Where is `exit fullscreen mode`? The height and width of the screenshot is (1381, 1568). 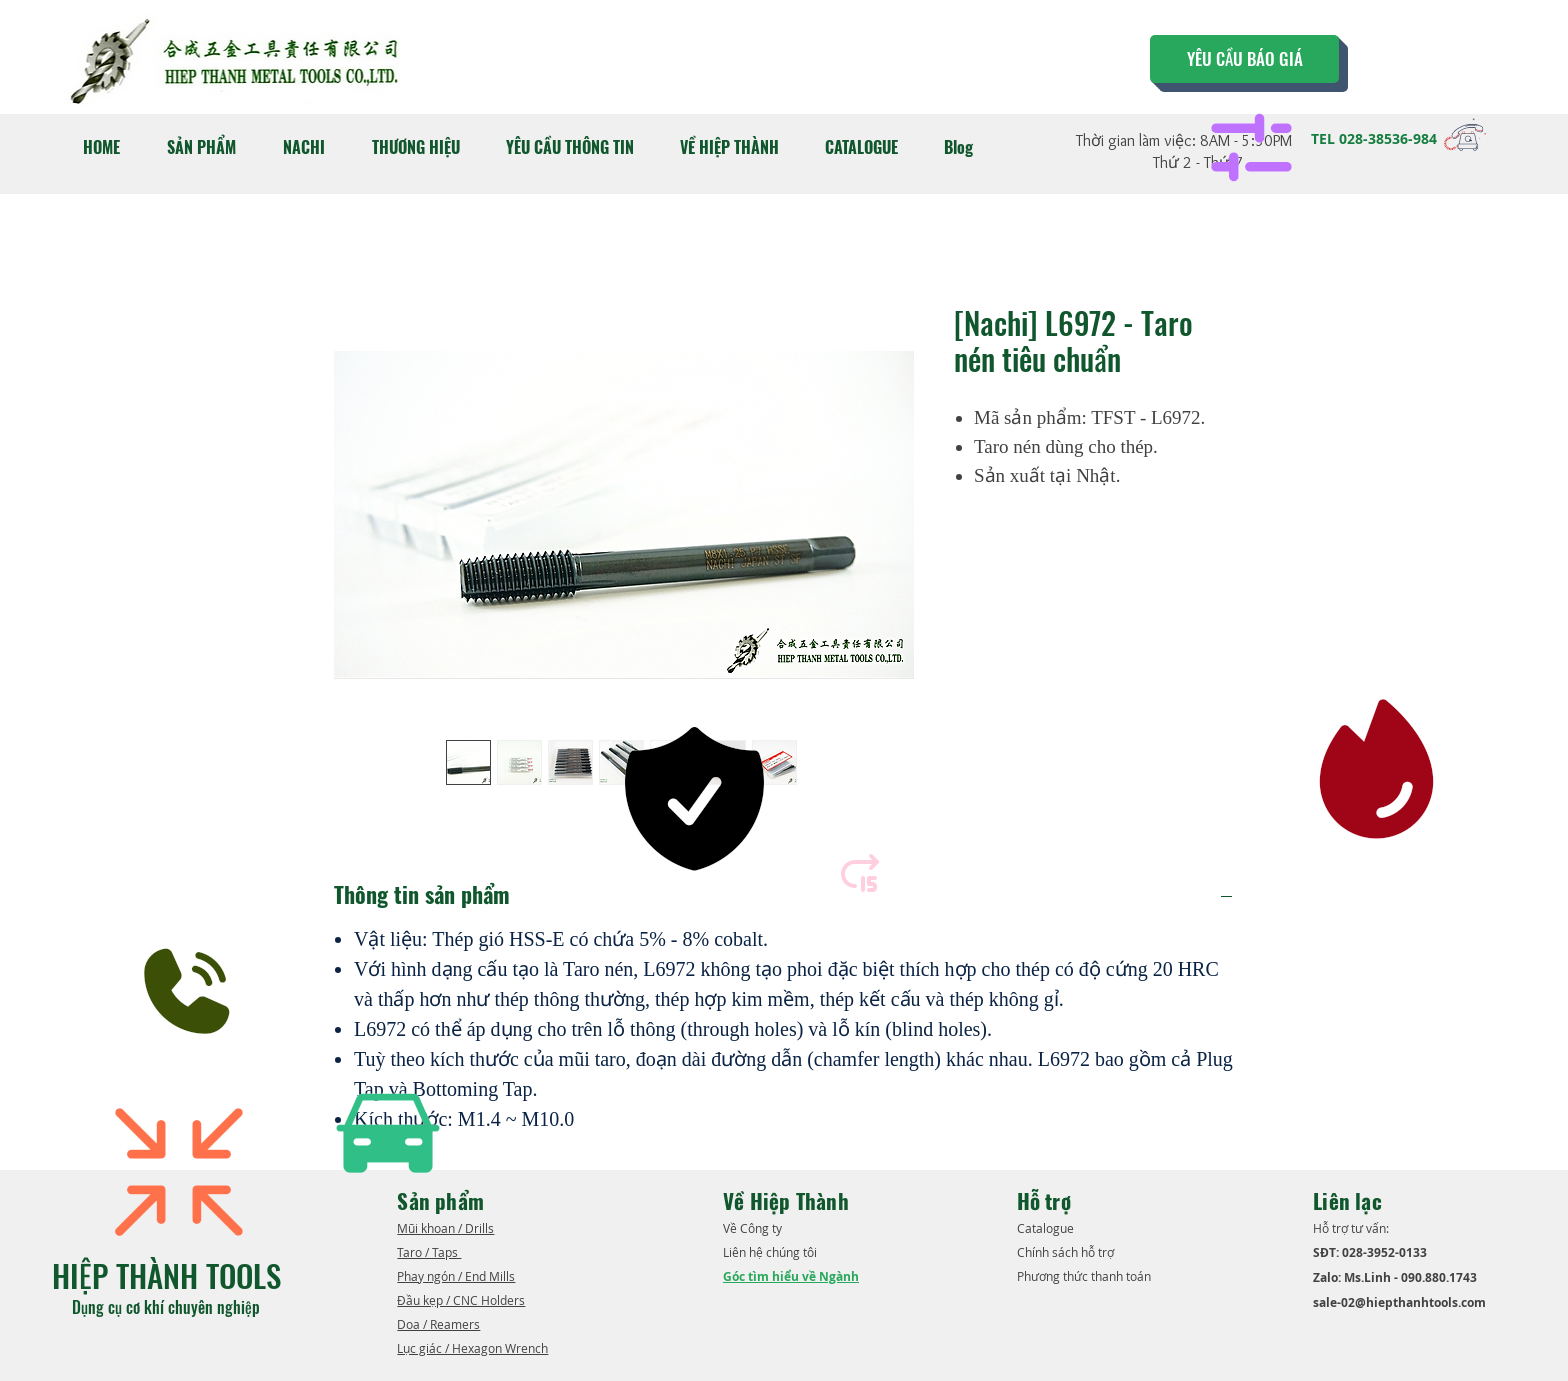
exit fullscreen mode is located at coordinates (179, 1172).